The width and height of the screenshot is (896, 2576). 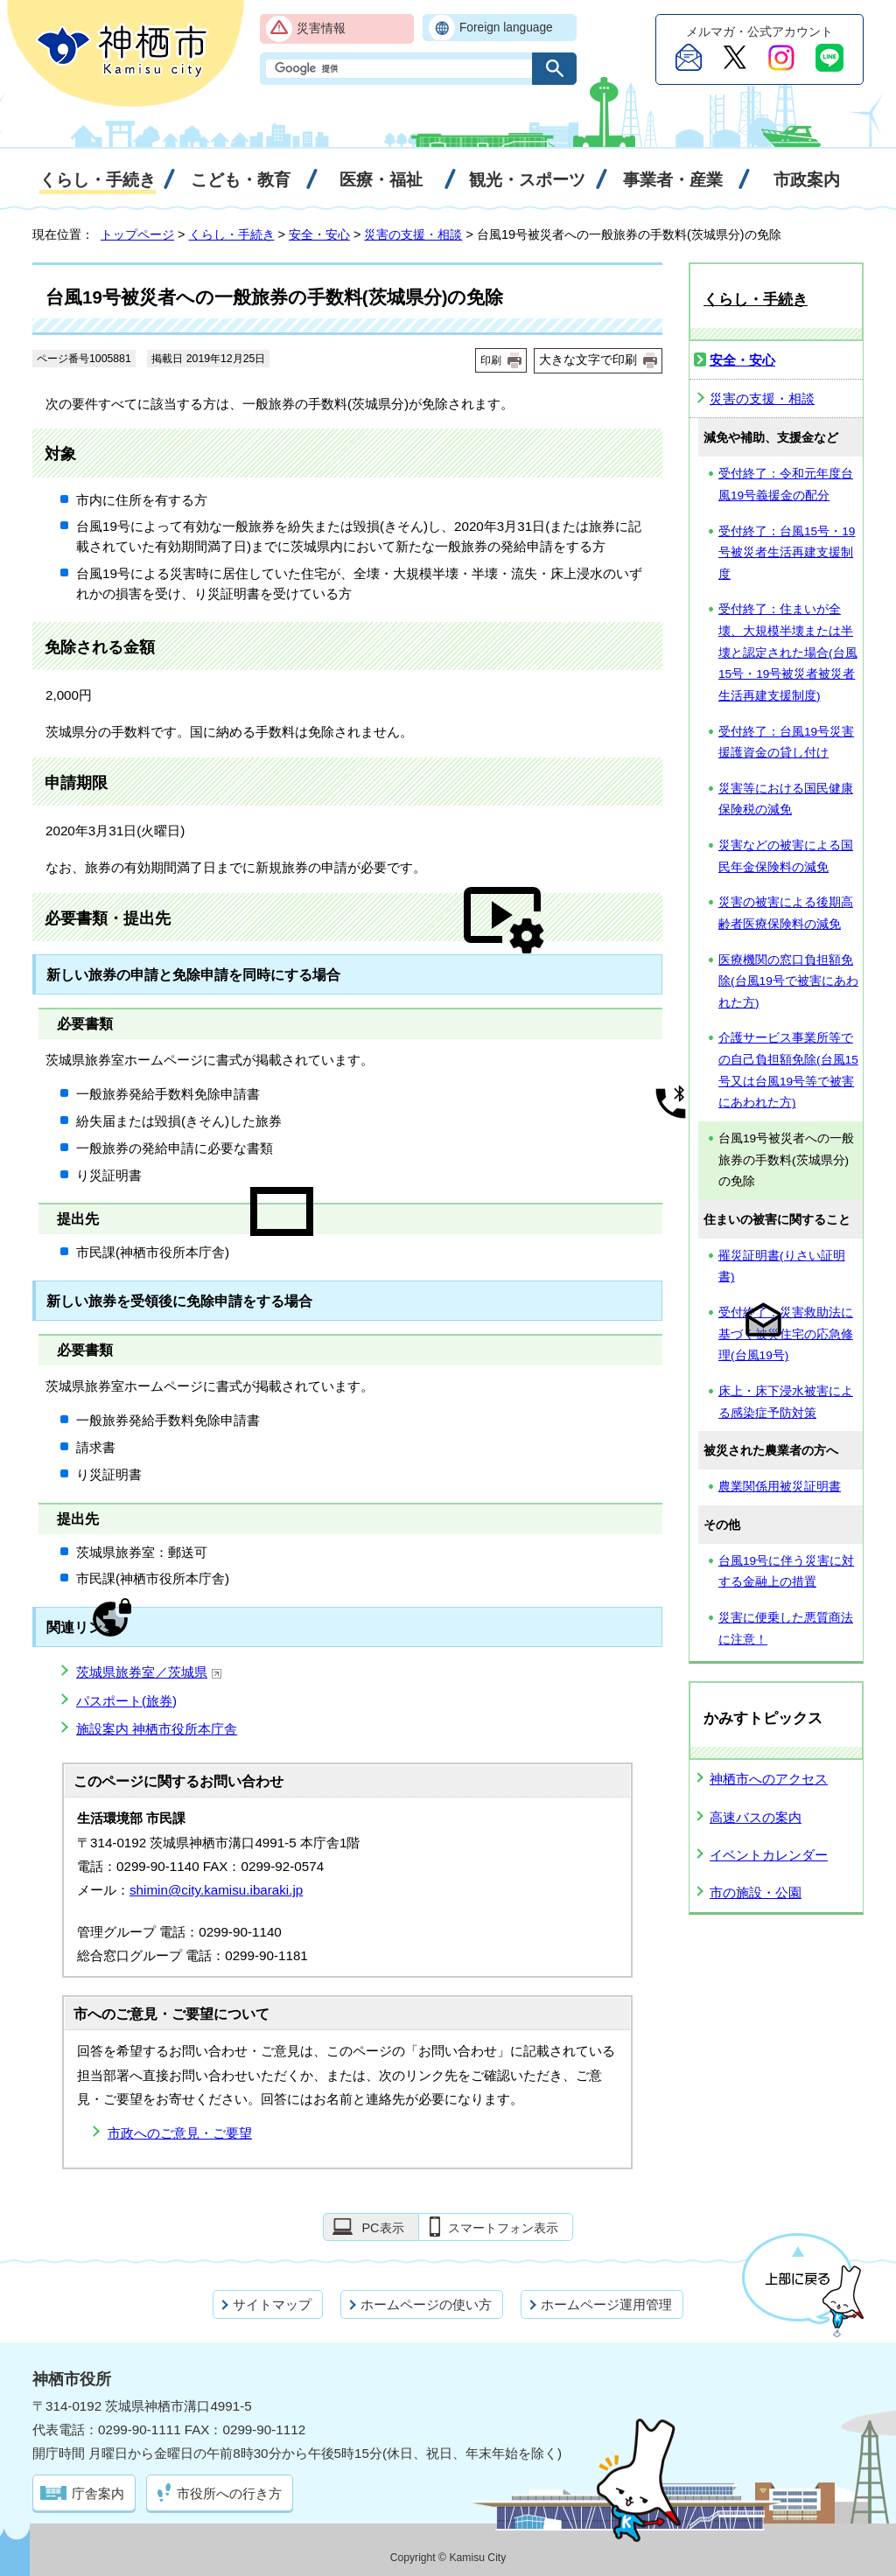 What do you see at coordinates (502, 915) in the screenshot?
I see `access video playback settings` at bounding box center [502, 915].